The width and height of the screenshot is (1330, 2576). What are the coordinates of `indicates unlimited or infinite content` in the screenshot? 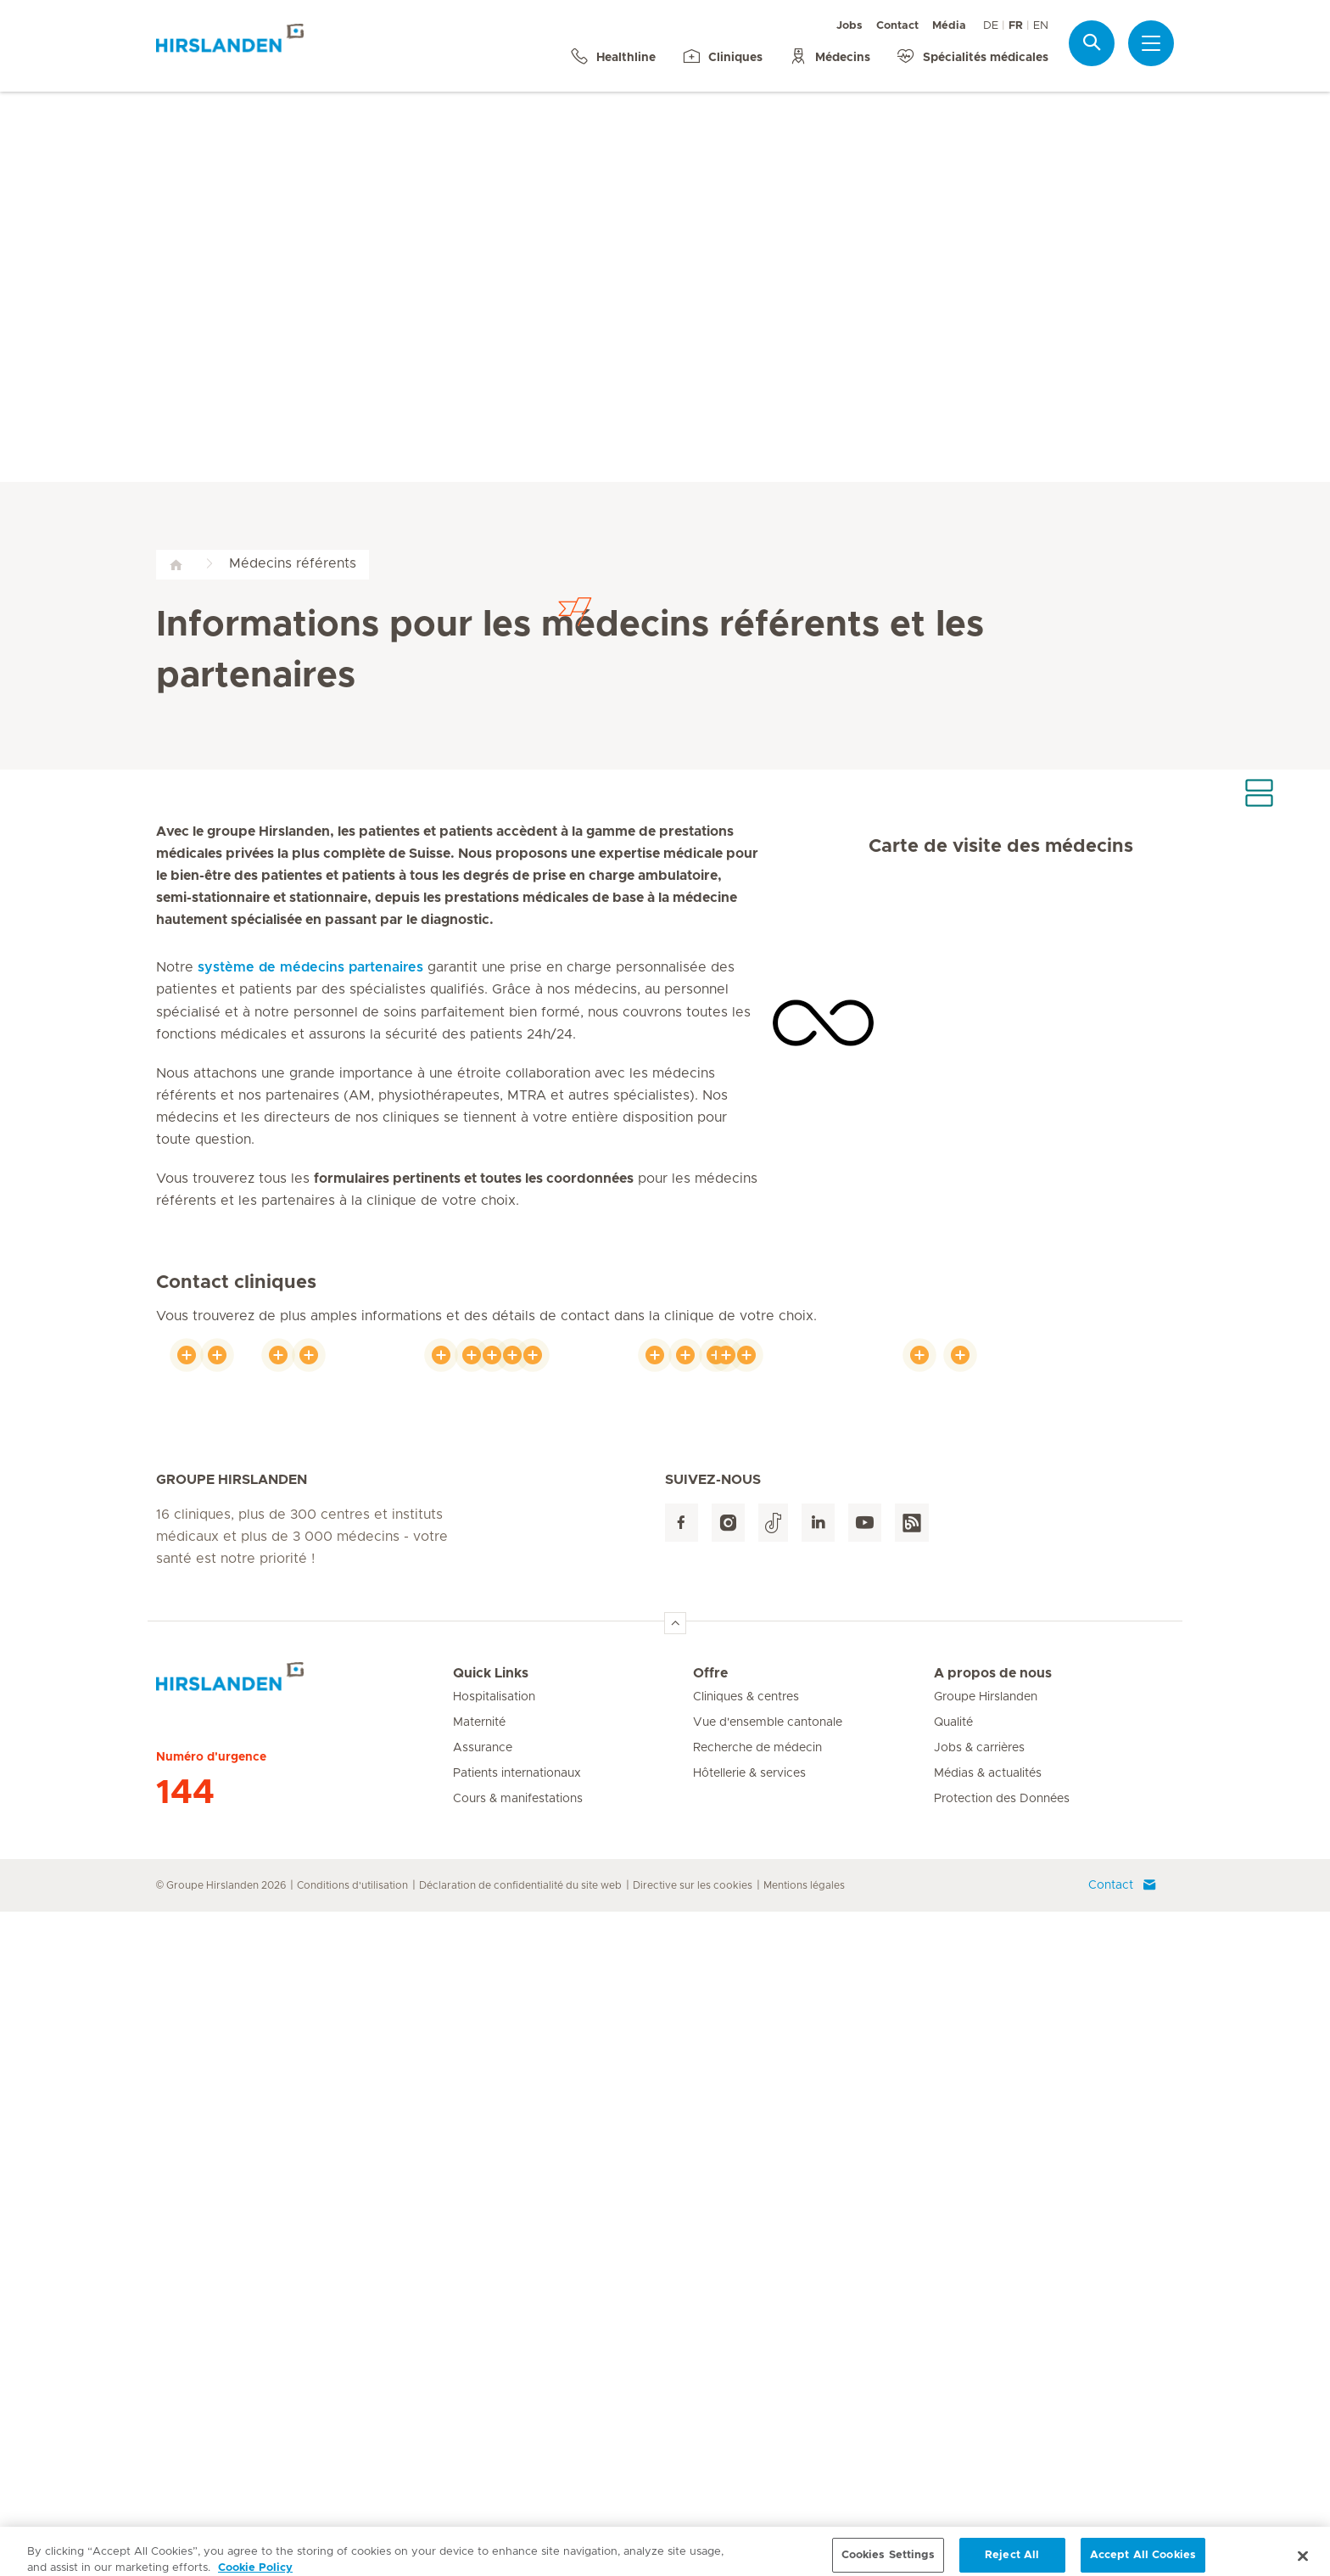 It's located at (823, 1022).